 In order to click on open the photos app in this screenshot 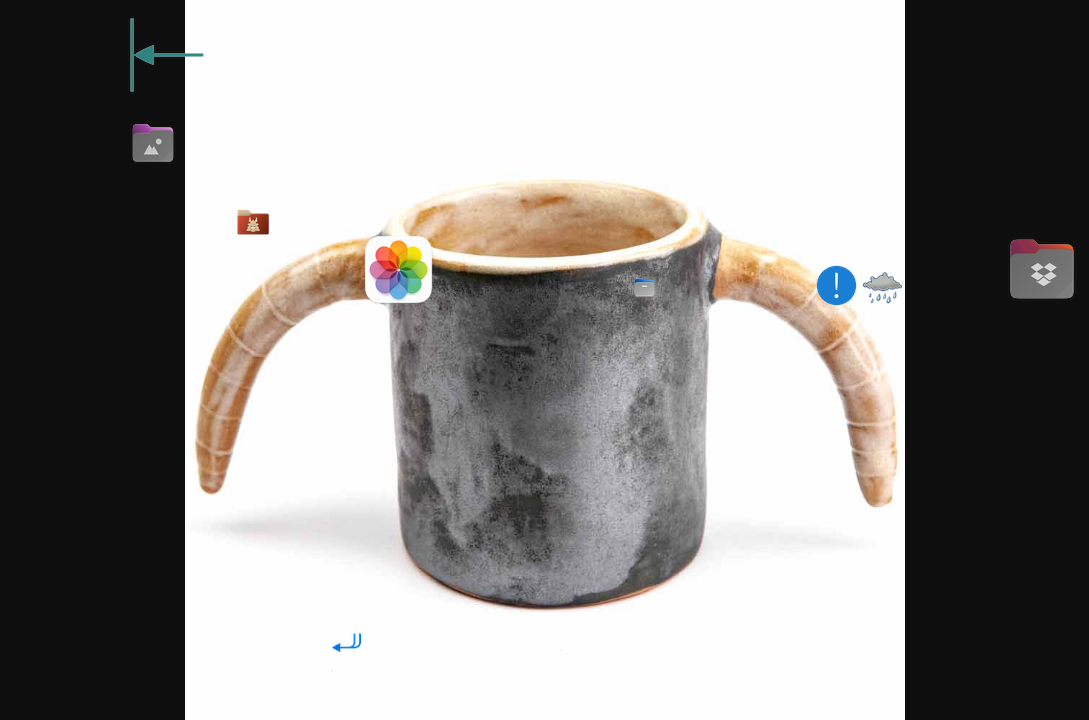, I will do `click(398, 269)`.